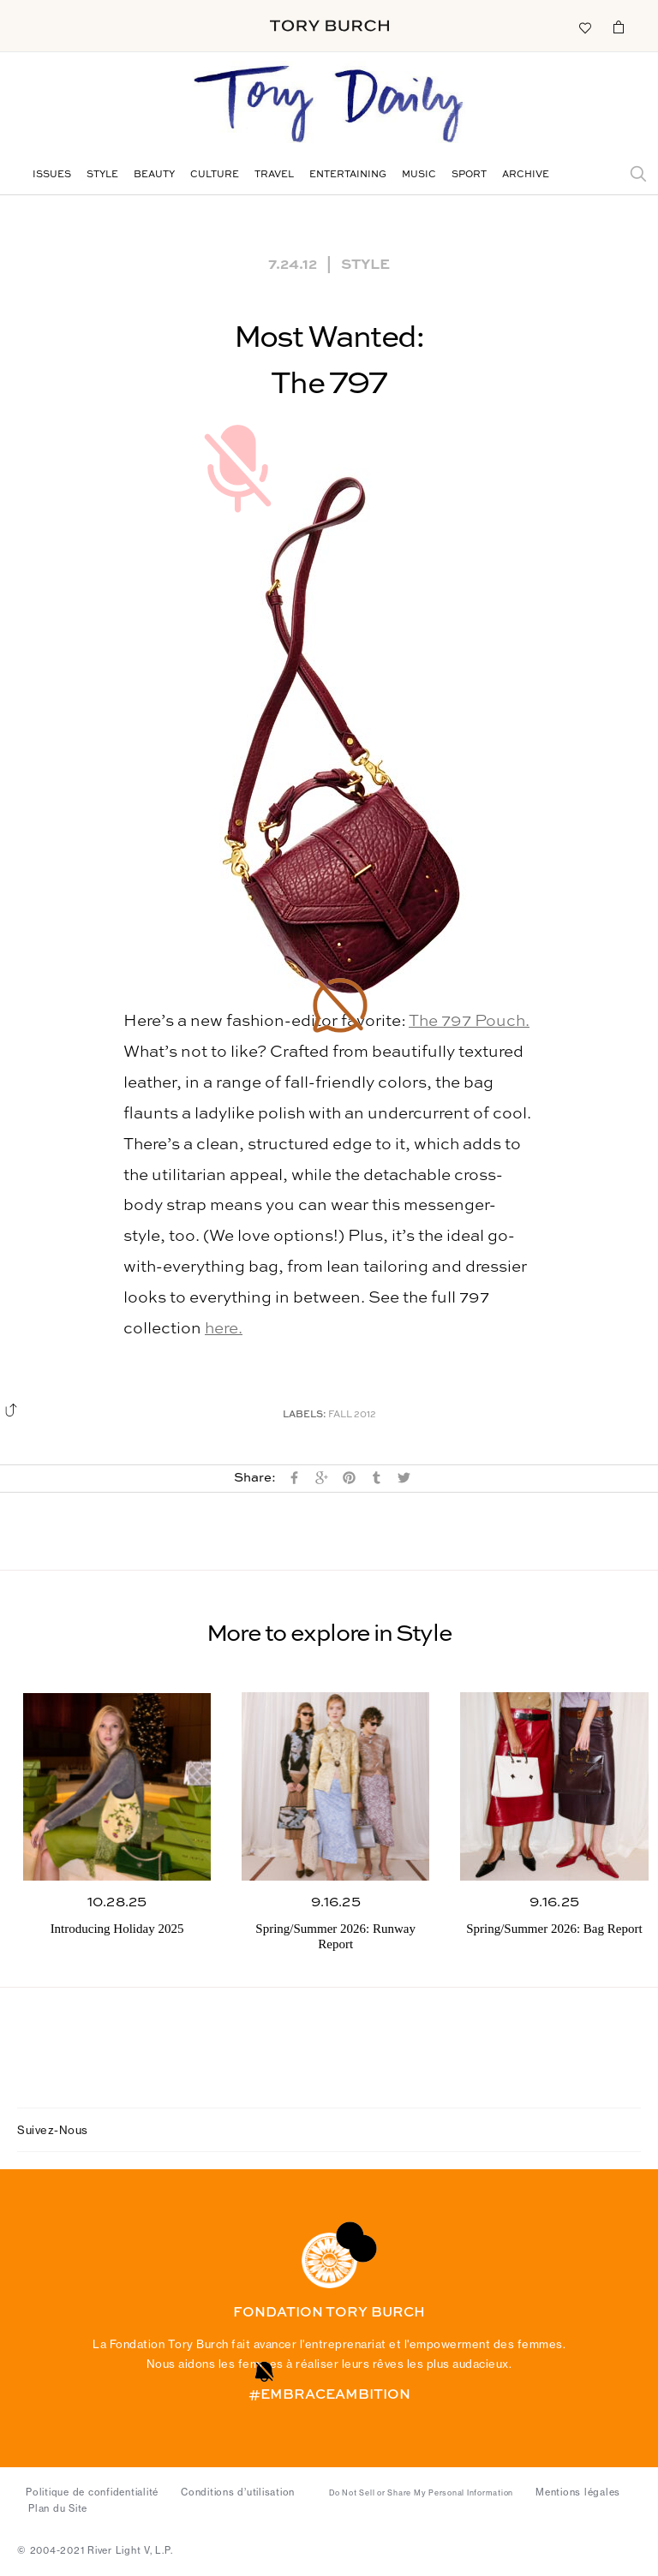 The image size is (658, 2576). What do you see at coordinates (10, 1410) in the screenshot?
I see `redo or repeat last action` at bounding box center [10, 1410].